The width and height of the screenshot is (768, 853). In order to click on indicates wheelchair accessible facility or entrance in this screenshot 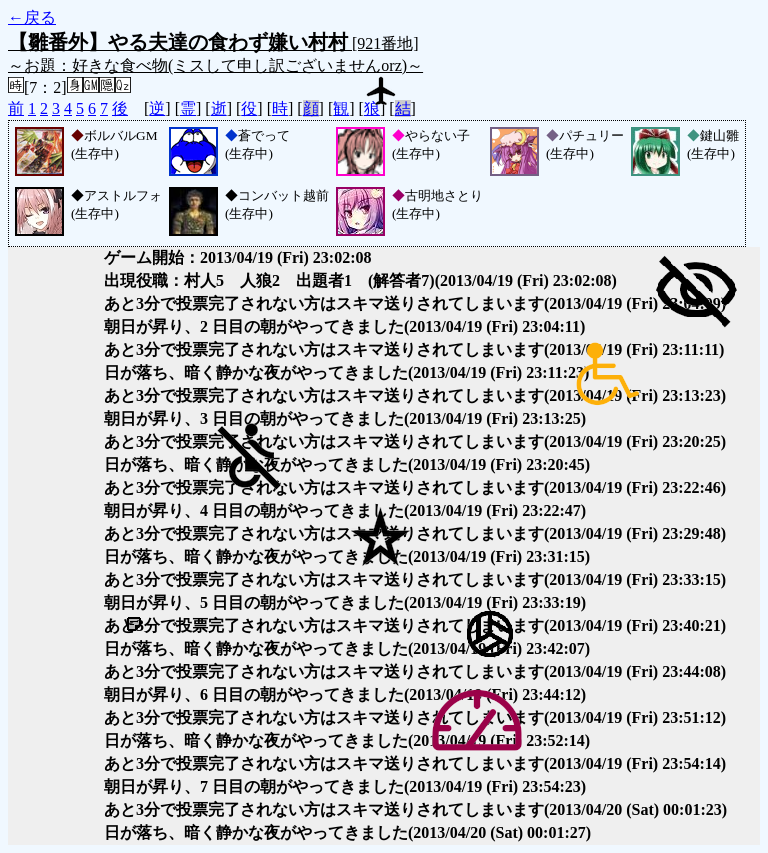, I will do `click(602, 375)`.